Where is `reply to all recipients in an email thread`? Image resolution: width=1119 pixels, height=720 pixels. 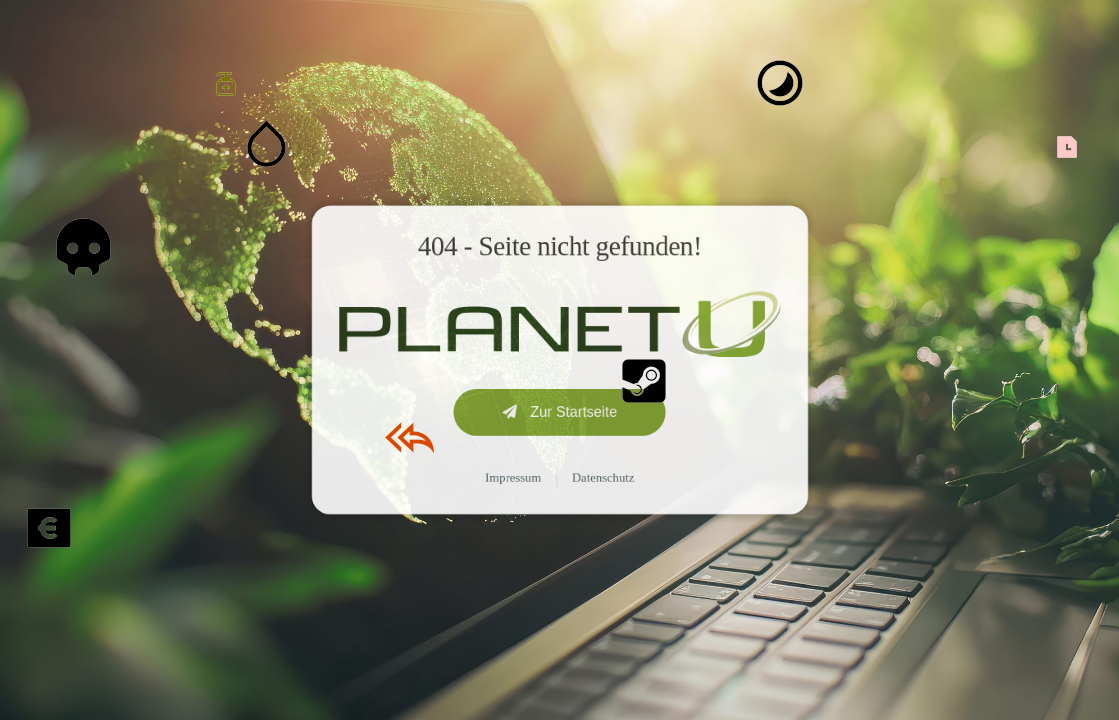
reply to all recipients in an email thread is located at coordinates (409, 437).